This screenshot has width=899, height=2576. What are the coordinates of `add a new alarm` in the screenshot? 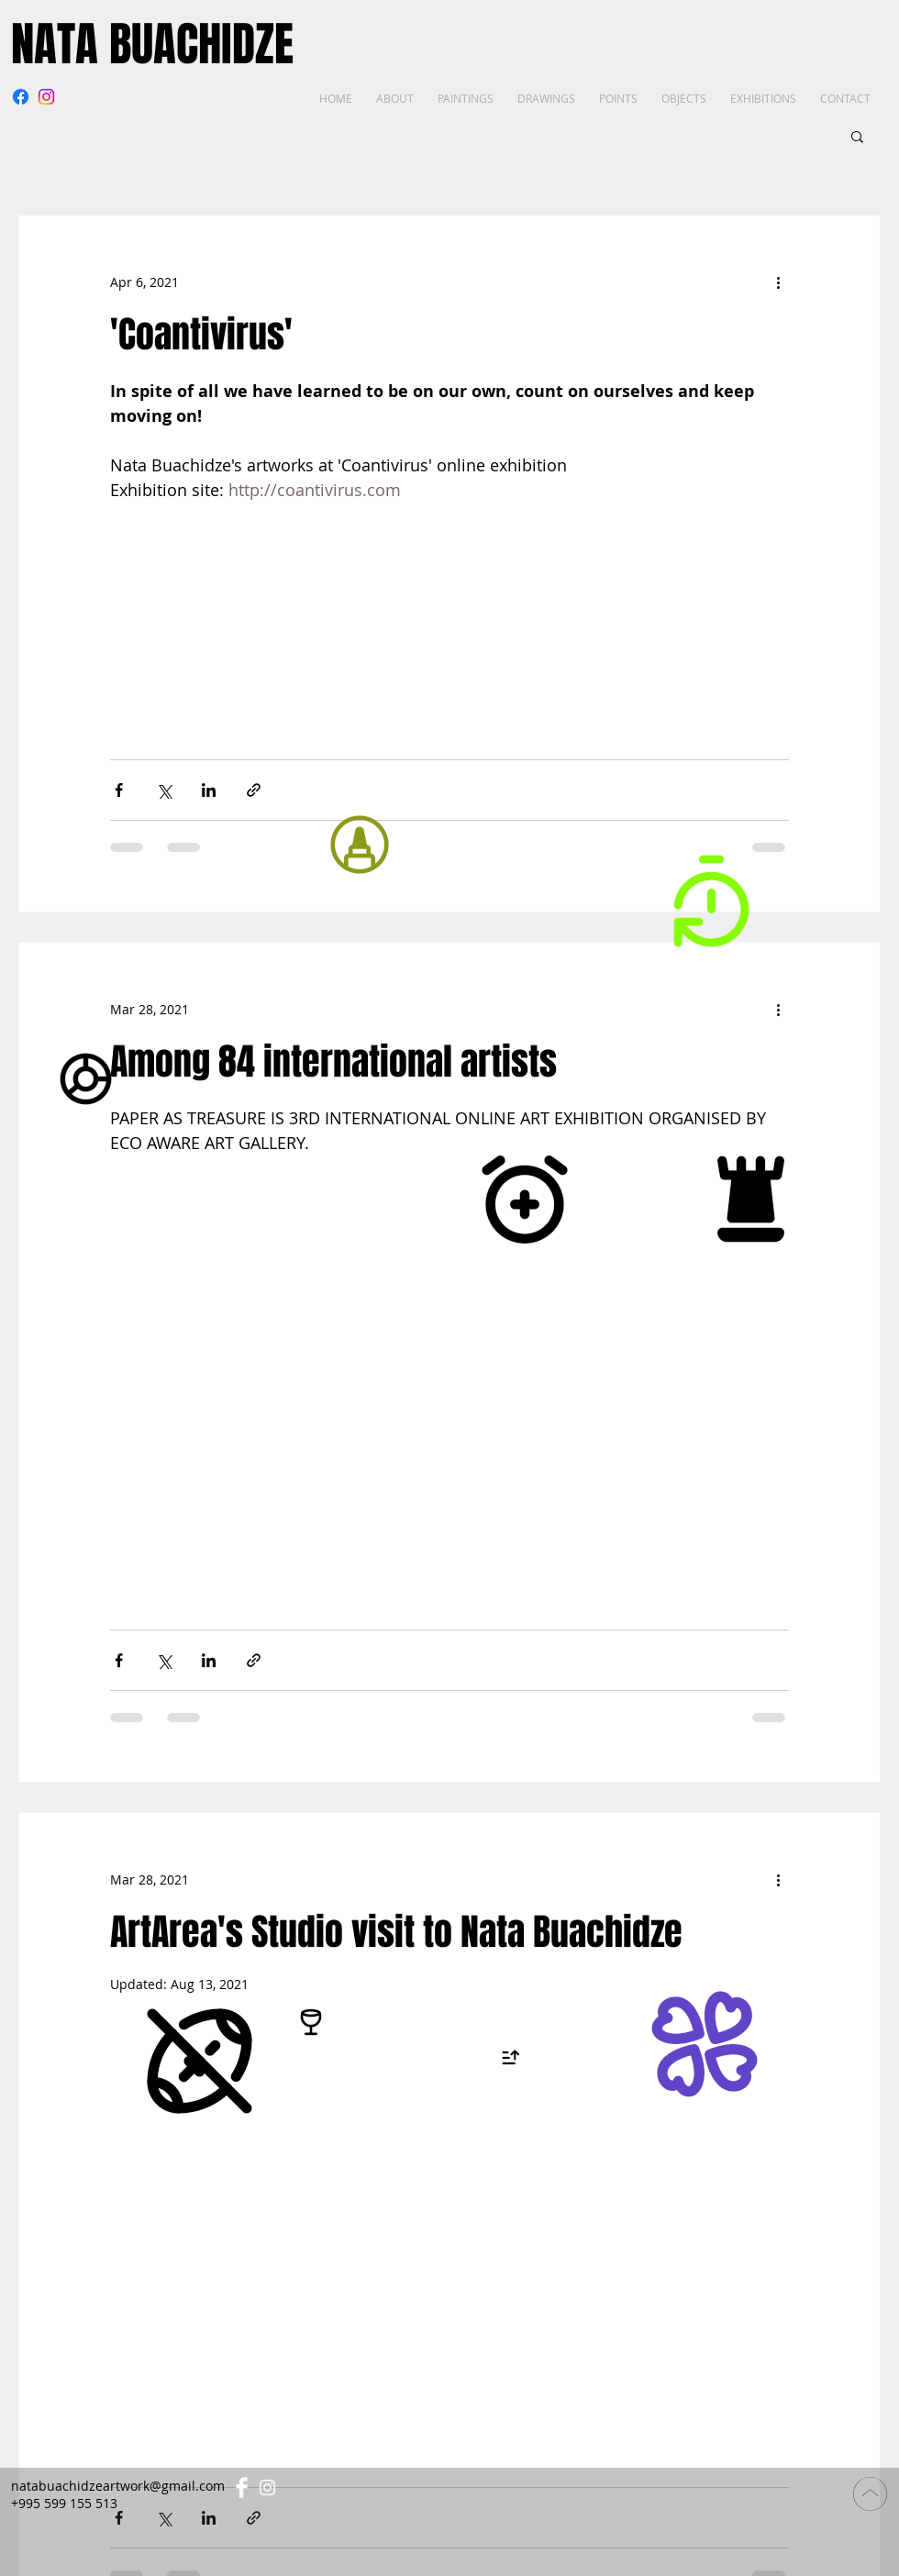 It's located at (525, 1200).